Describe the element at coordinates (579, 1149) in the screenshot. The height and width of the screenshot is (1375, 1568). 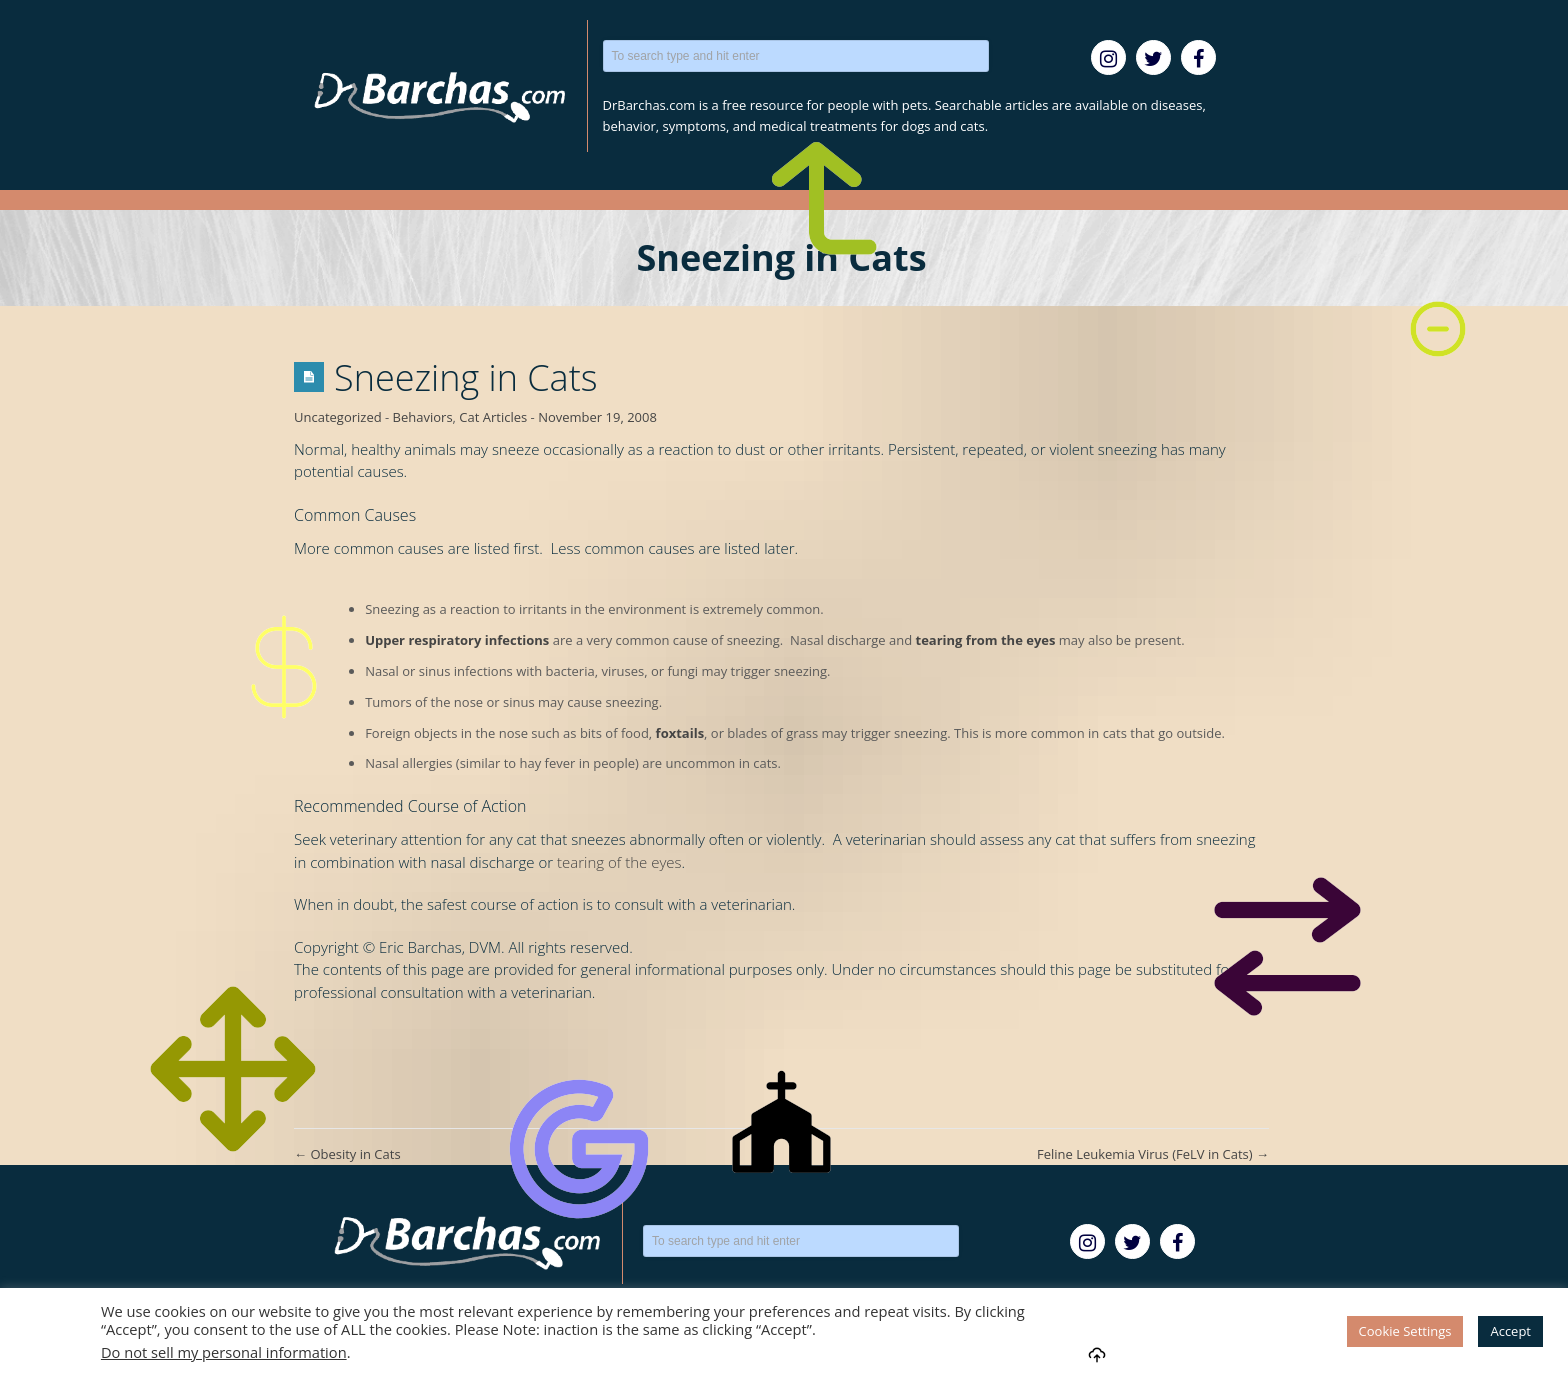
I see `sign in with Google` at that location.